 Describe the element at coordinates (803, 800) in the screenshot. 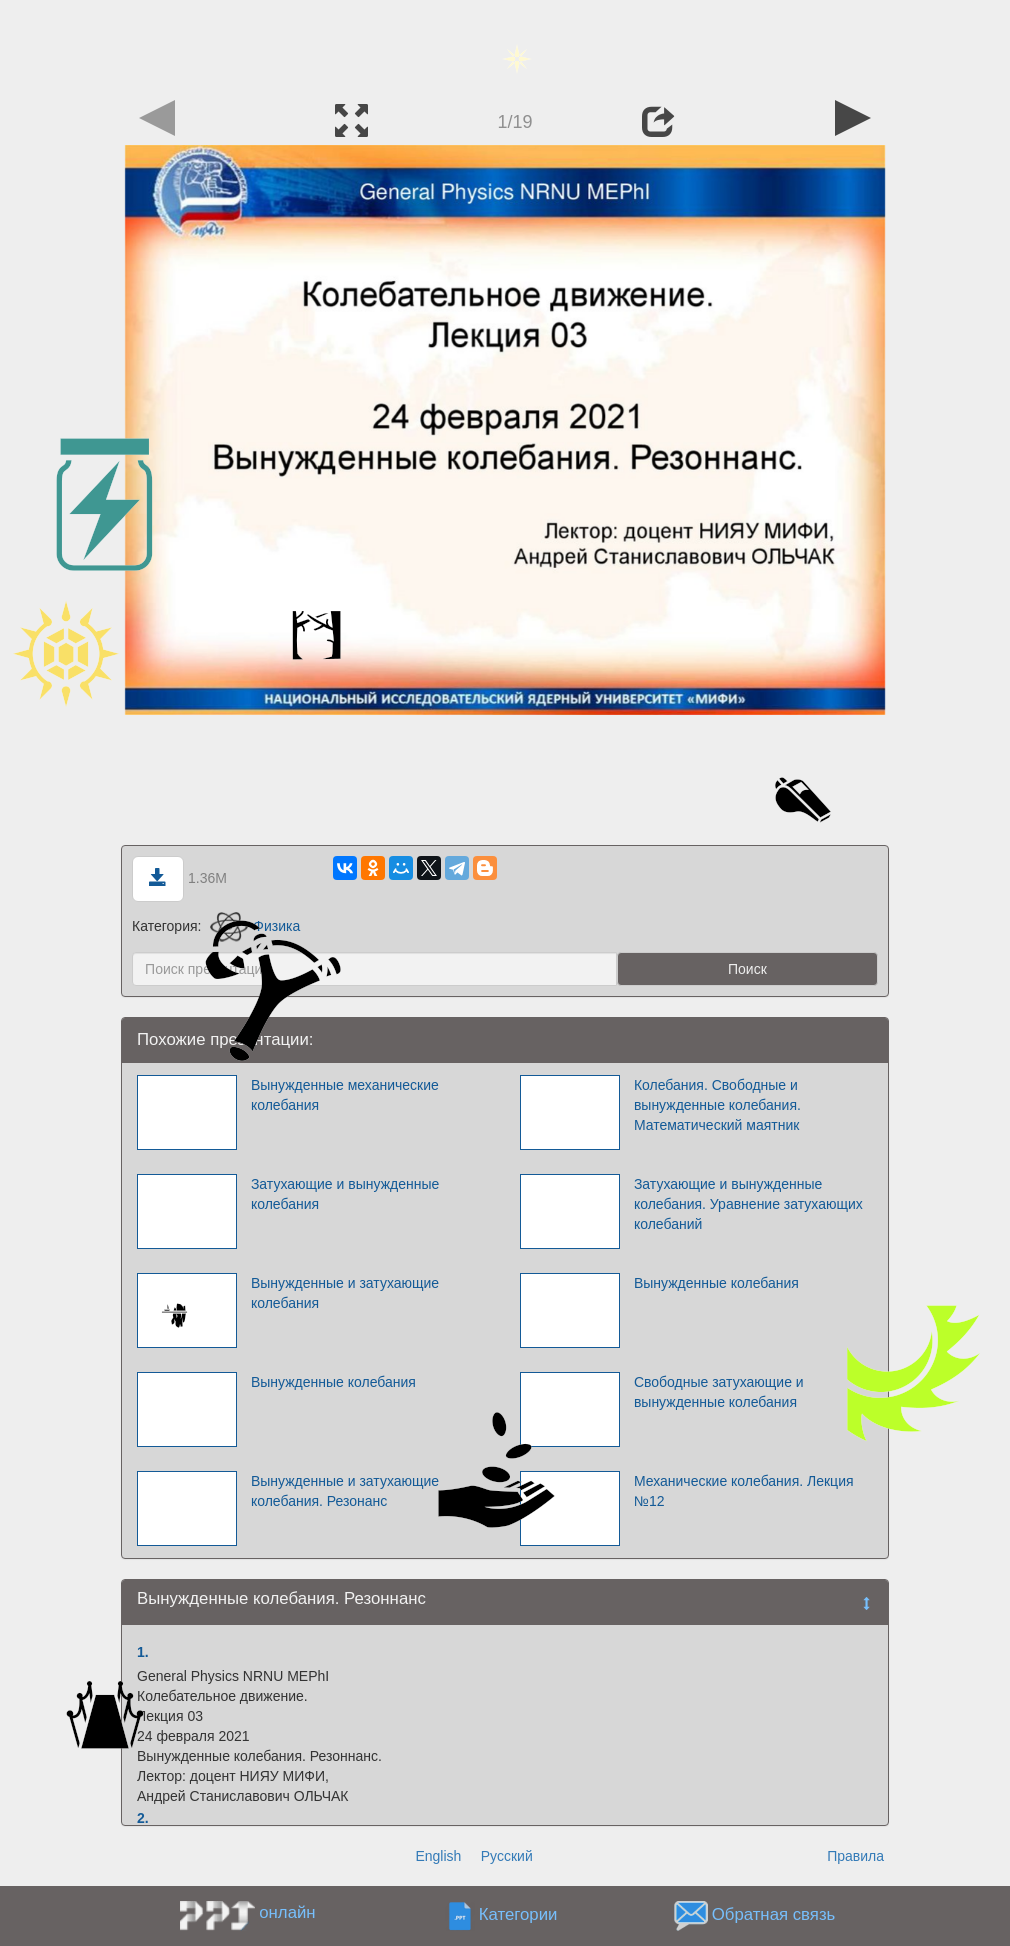

I see `blow the whistle to report a violation` at that location.